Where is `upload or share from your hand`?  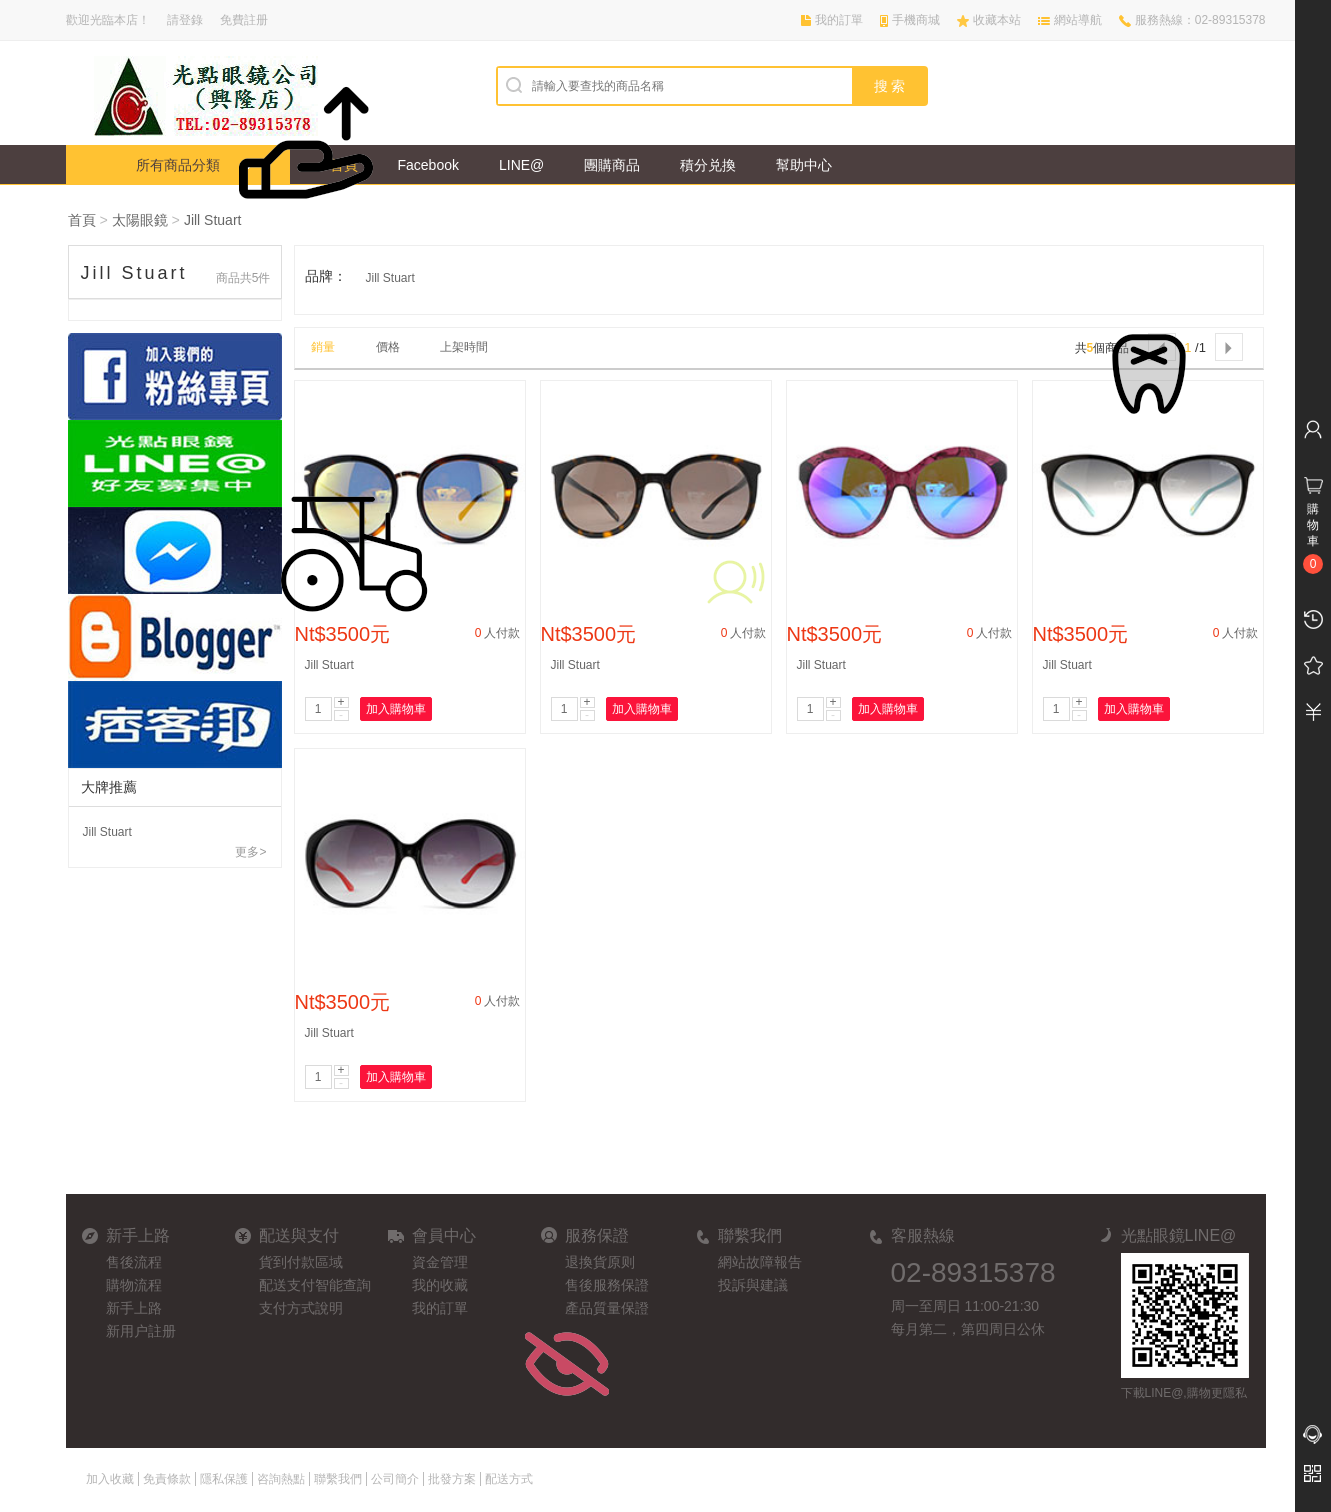 upload or share from your hand is located at coordinates (310, 149).